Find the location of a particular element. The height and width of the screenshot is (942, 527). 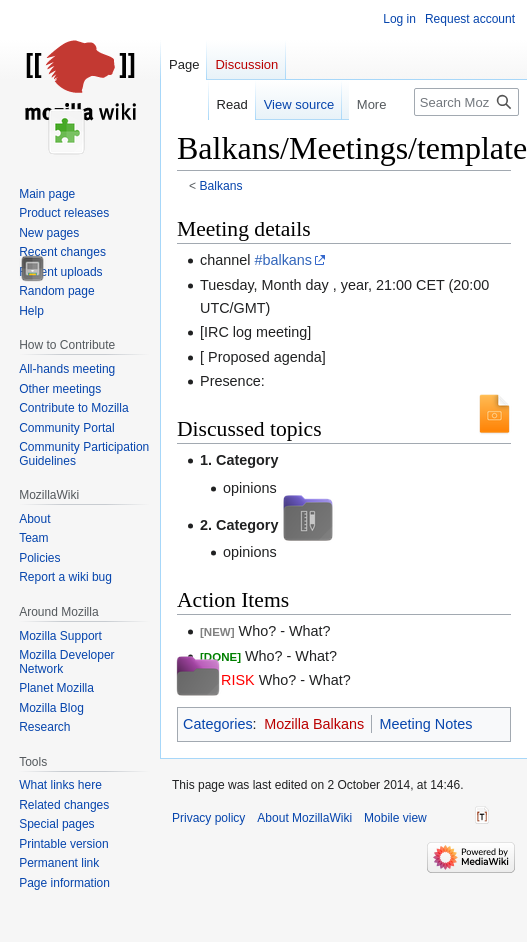

a toml configuration file is located at coordinates (482, 815).